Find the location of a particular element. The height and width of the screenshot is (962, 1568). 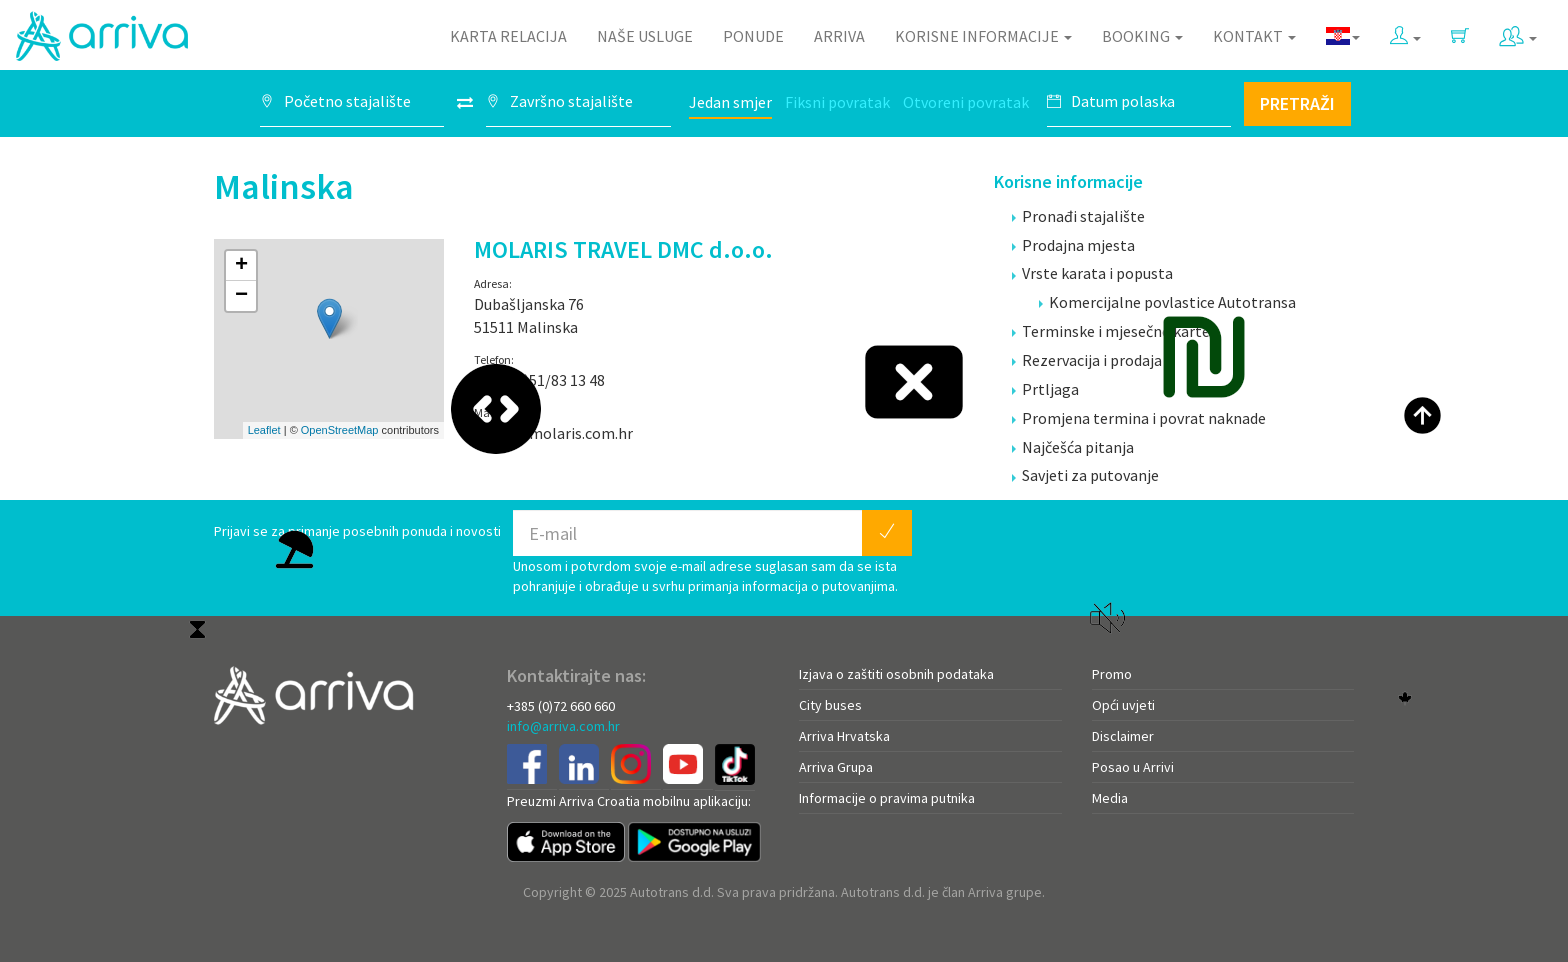

scroll to top of page is located at coordinates (1422, 415).